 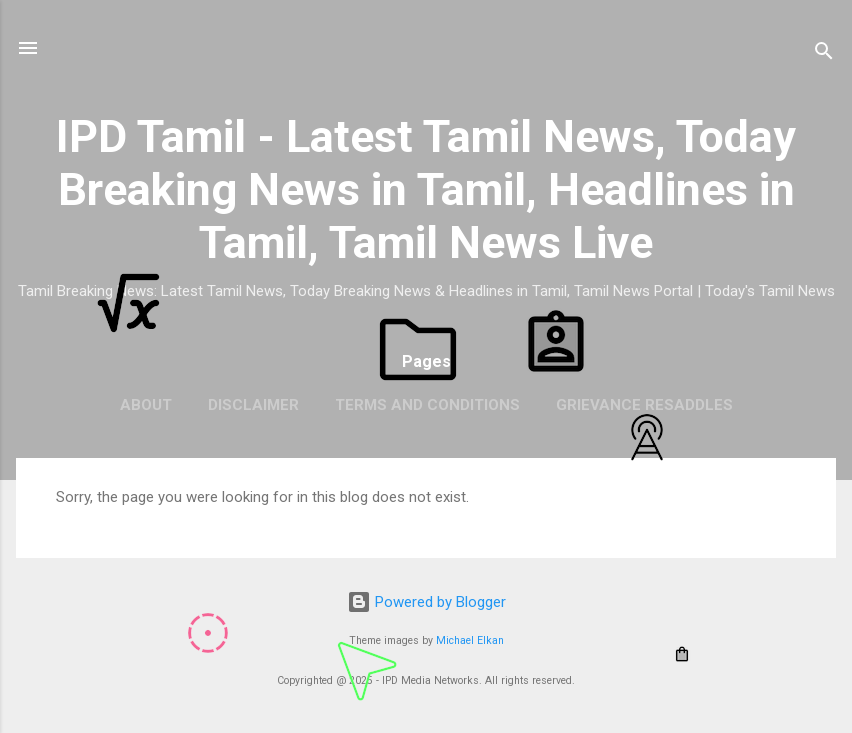 What do you see at coordinates (682, 654) in the screenshot?
I see `view your shopping bag` at bounding box center [682, 654].